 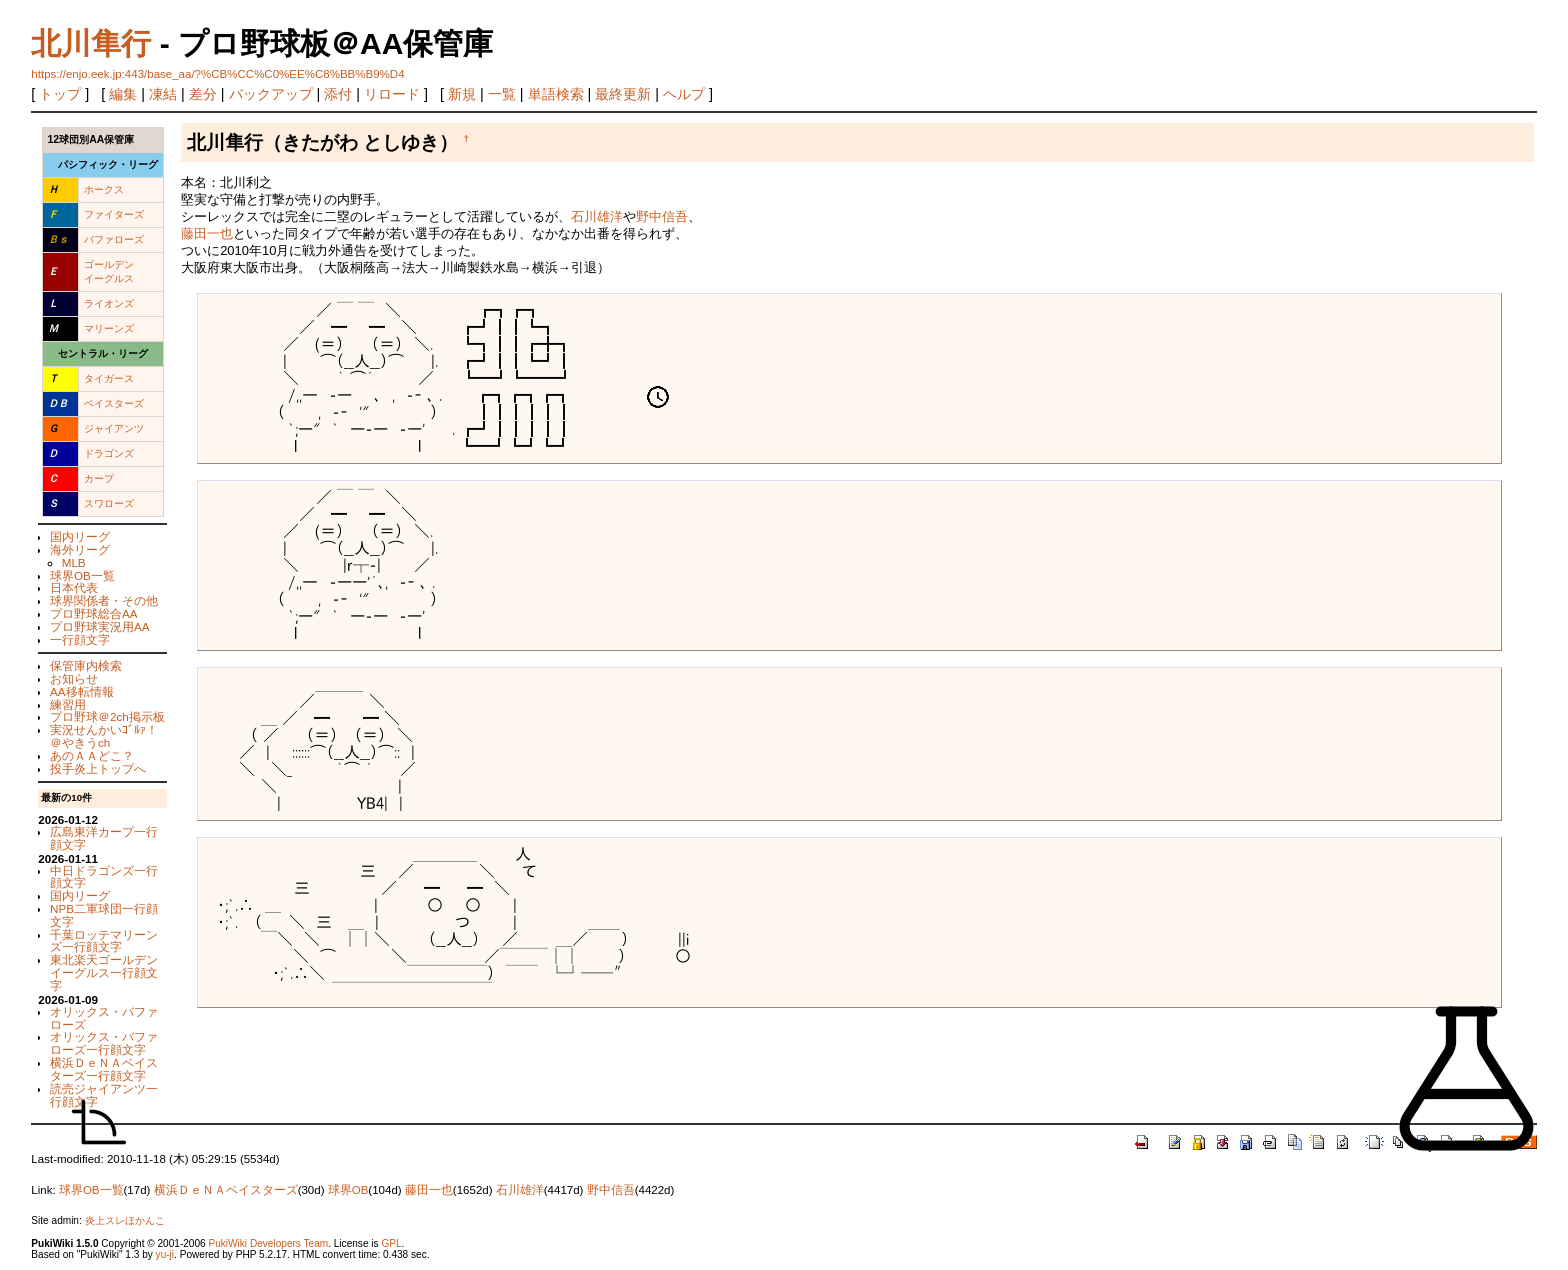 I want to click on measure or adjust angle in a design tool, so click(x=97, y=1125).